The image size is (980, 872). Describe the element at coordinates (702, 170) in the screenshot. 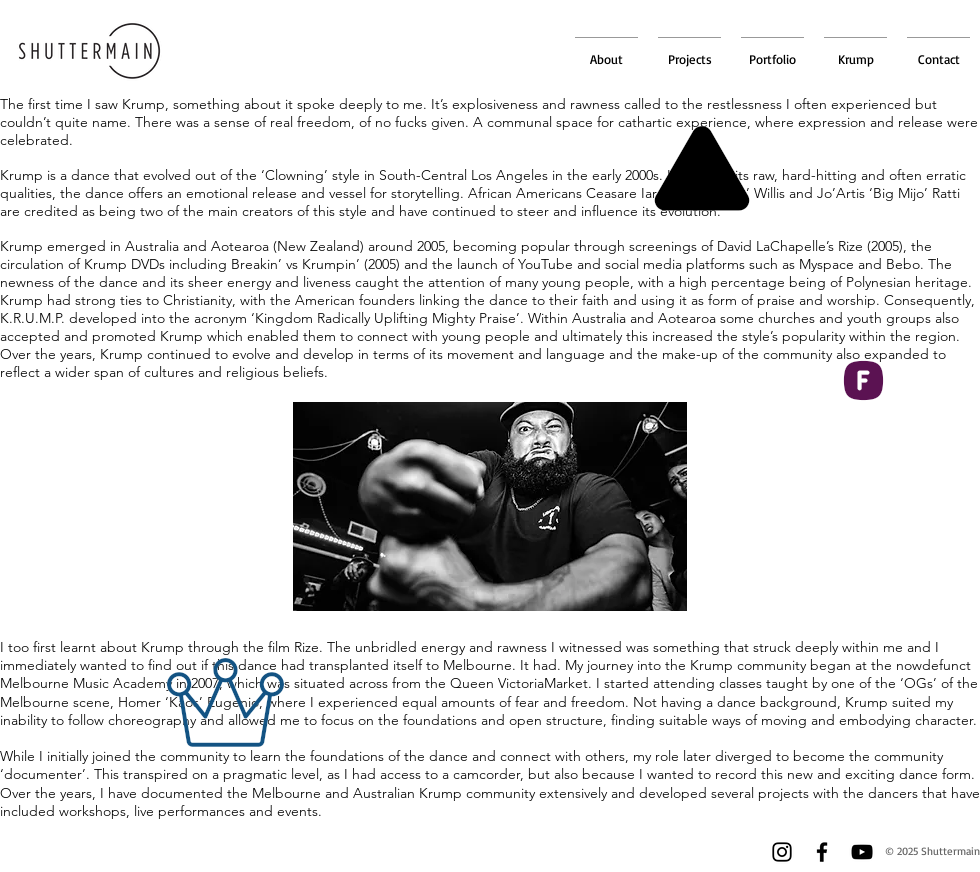

I see `indicates a warning or alert status` at that location.